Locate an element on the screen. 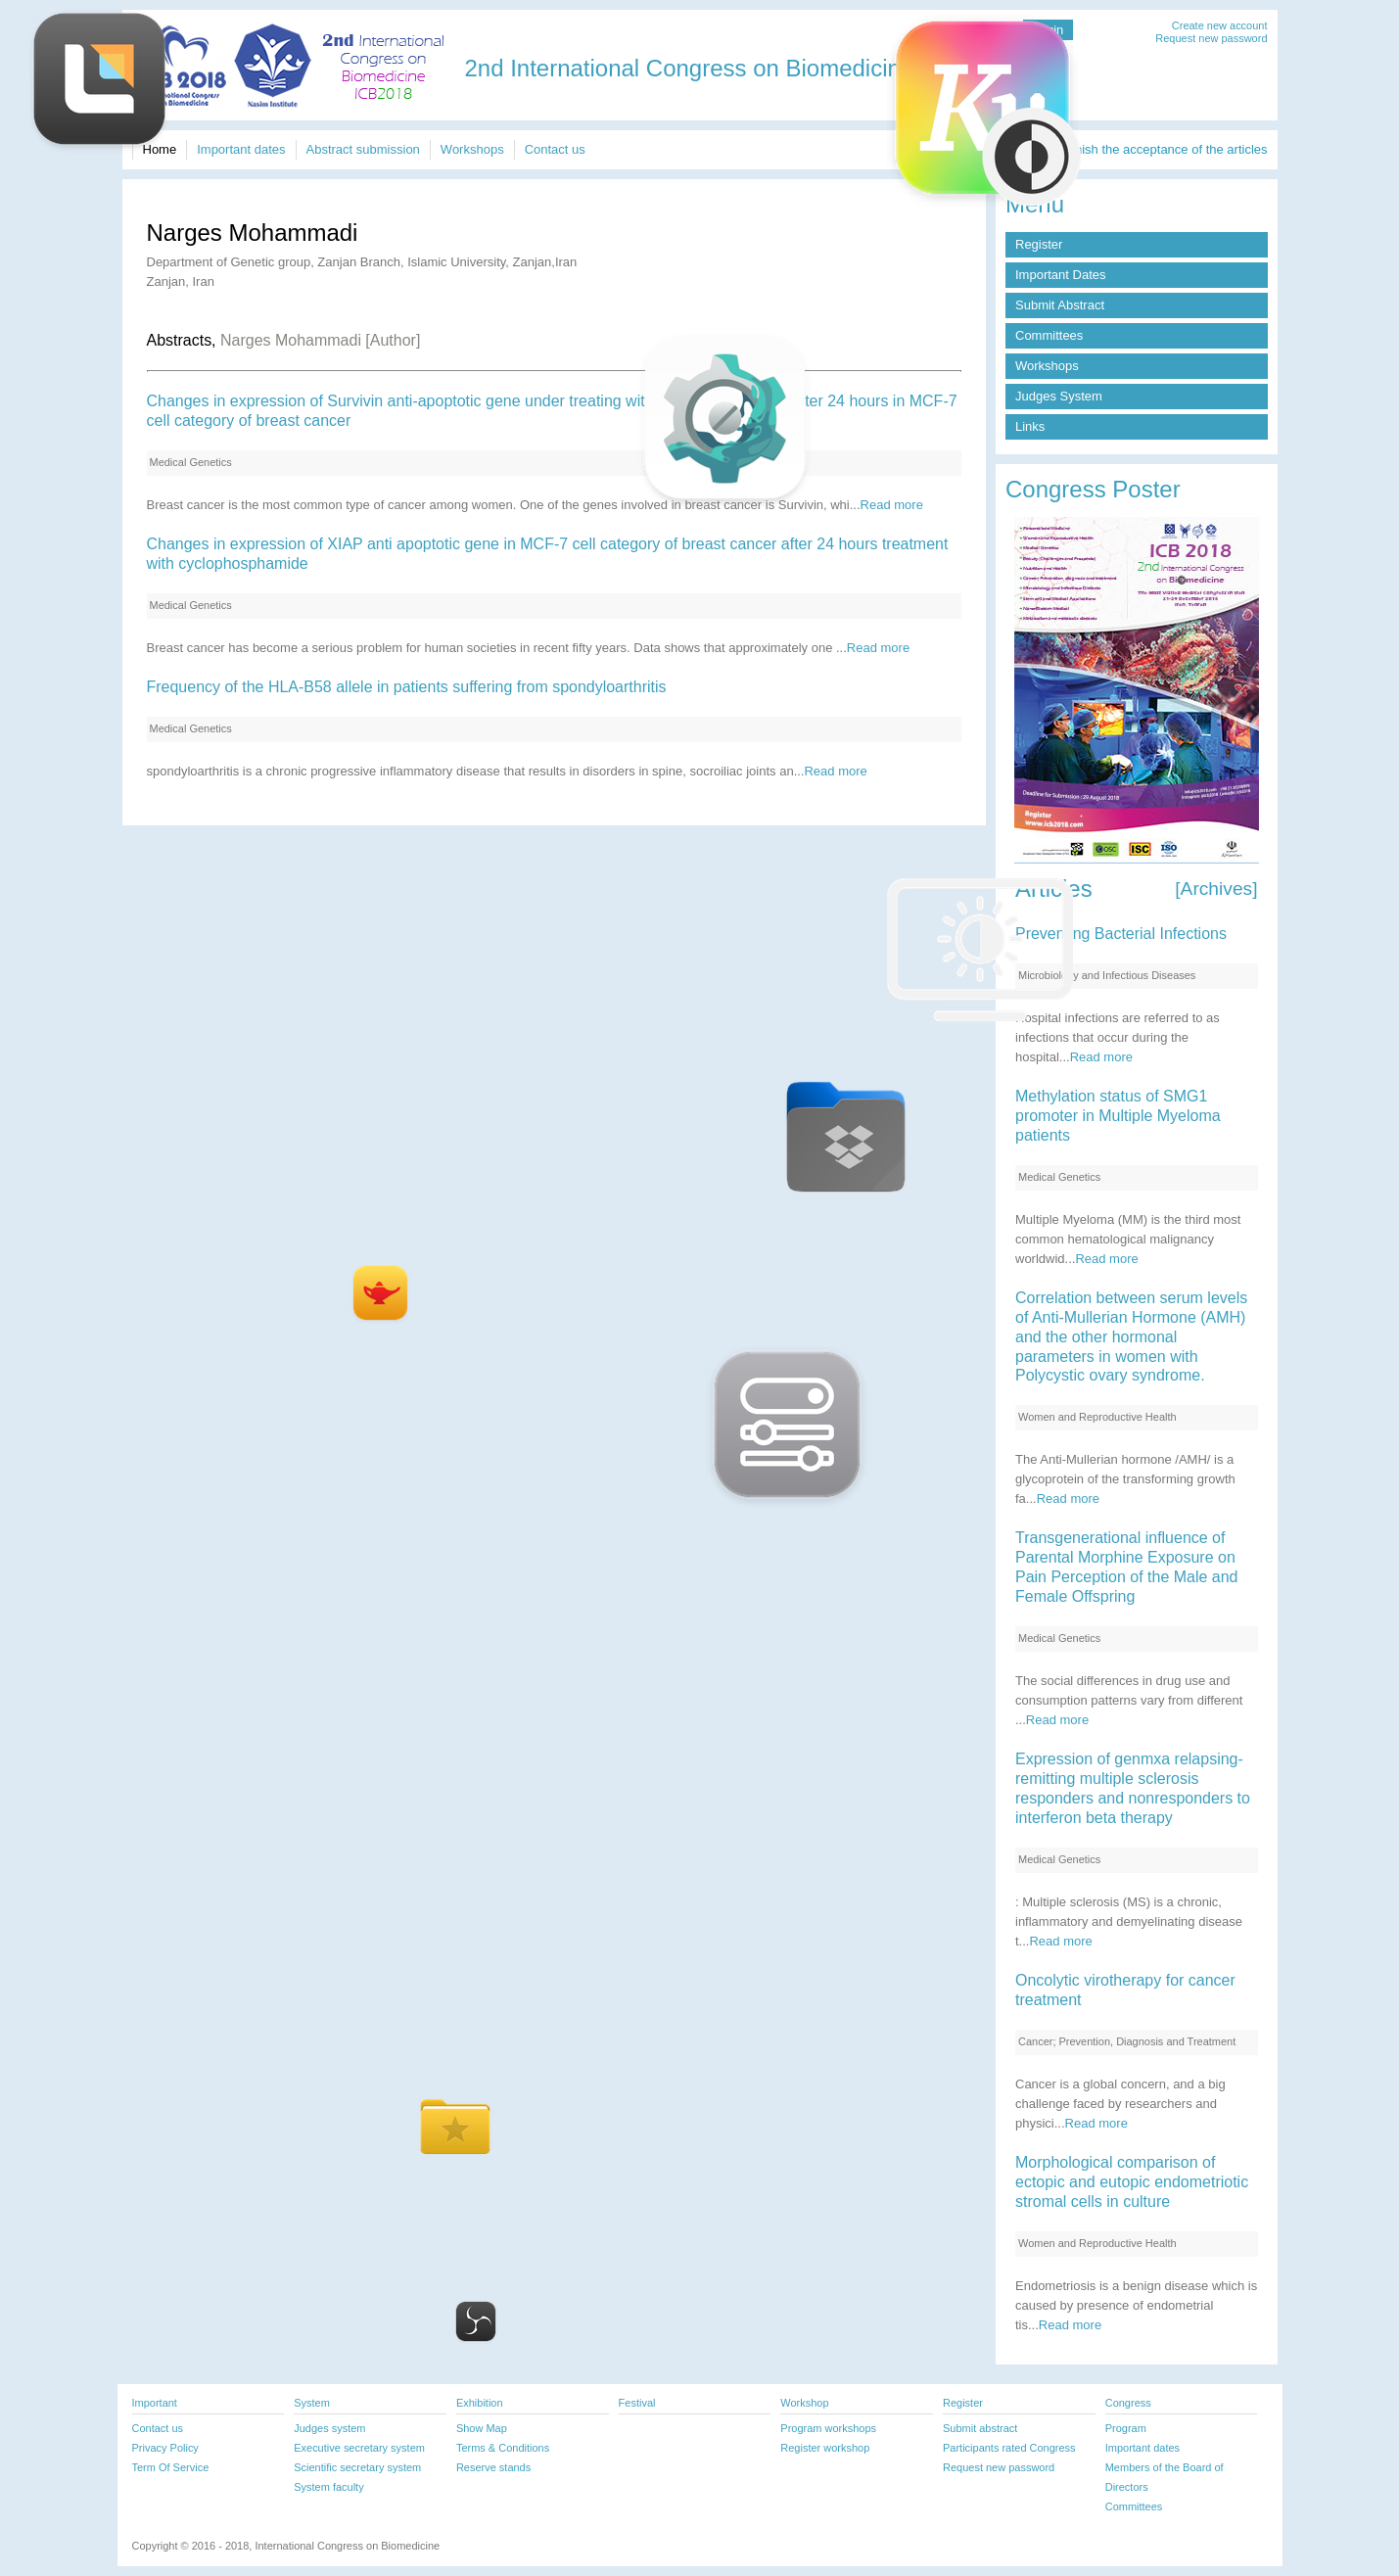 The width and height of the screenshot is (1399, 2576). open kvantum theme manager settings is located at coordinates (984, 111).